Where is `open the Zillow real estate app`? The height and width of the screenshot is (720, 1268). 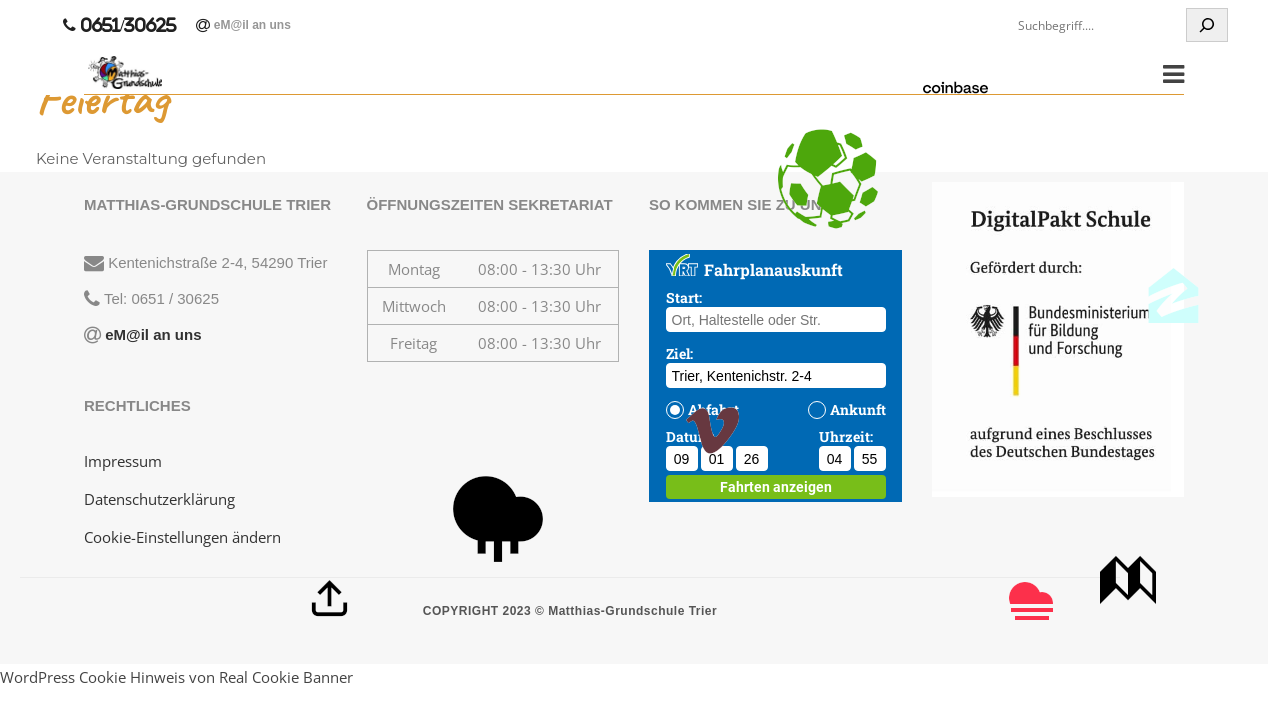 open the Zillow real estate app is located at coordinates (1173, 295).